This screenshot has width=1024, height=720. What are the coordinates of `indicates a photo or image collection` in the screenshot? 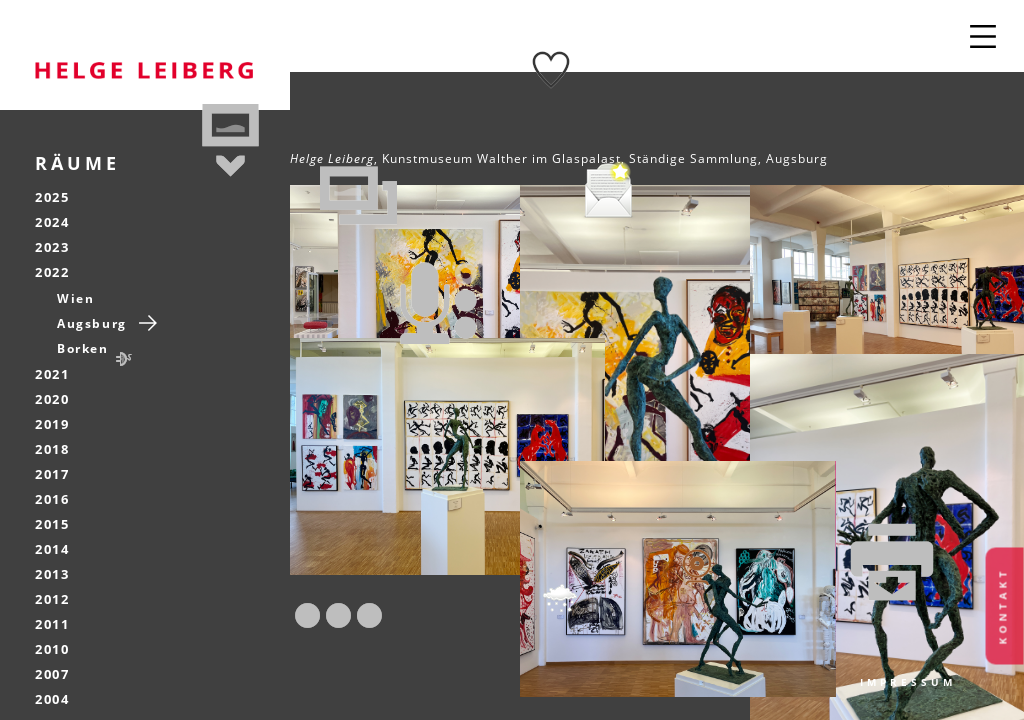 It's located at (358, 195).